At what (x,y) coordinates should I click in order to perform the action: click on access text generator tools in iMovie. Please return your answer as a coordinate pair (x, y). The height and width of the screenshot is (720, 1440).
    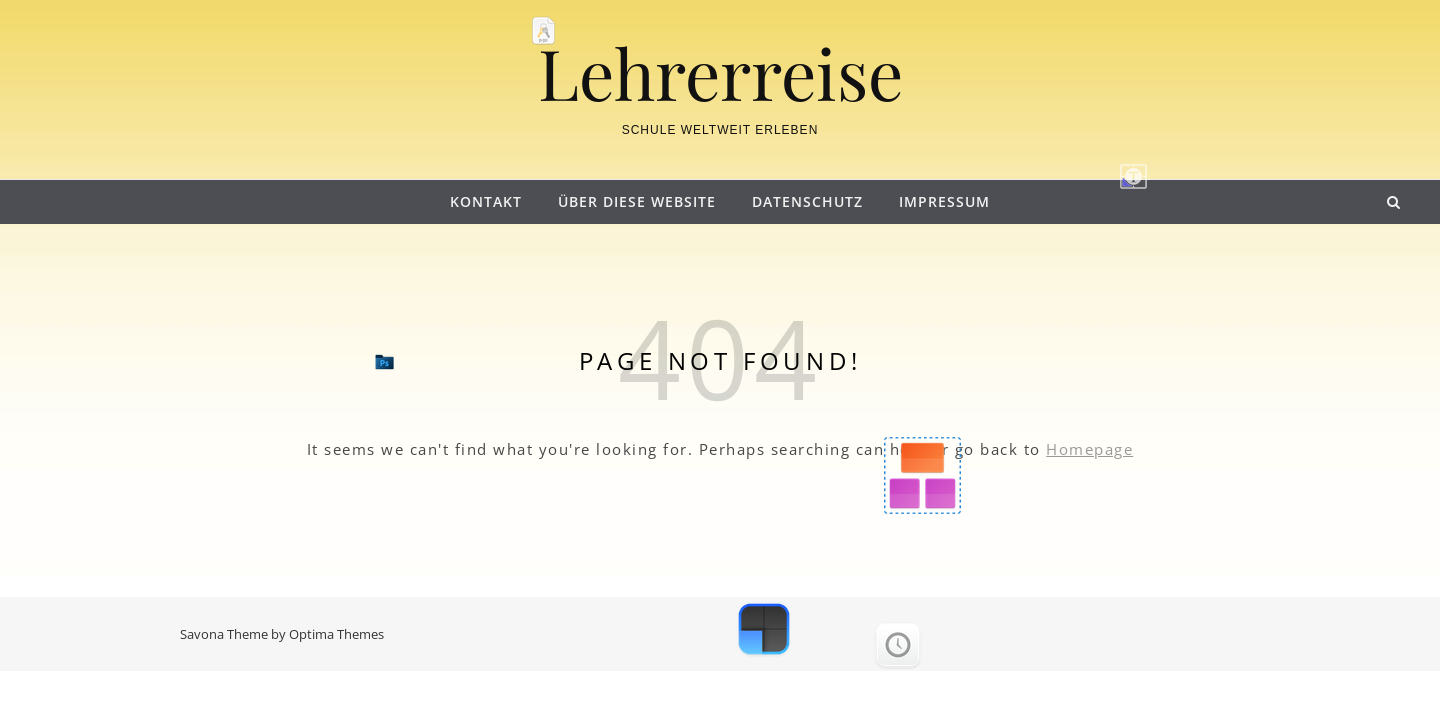
    Looking at the image, I should click on (1133, 176).